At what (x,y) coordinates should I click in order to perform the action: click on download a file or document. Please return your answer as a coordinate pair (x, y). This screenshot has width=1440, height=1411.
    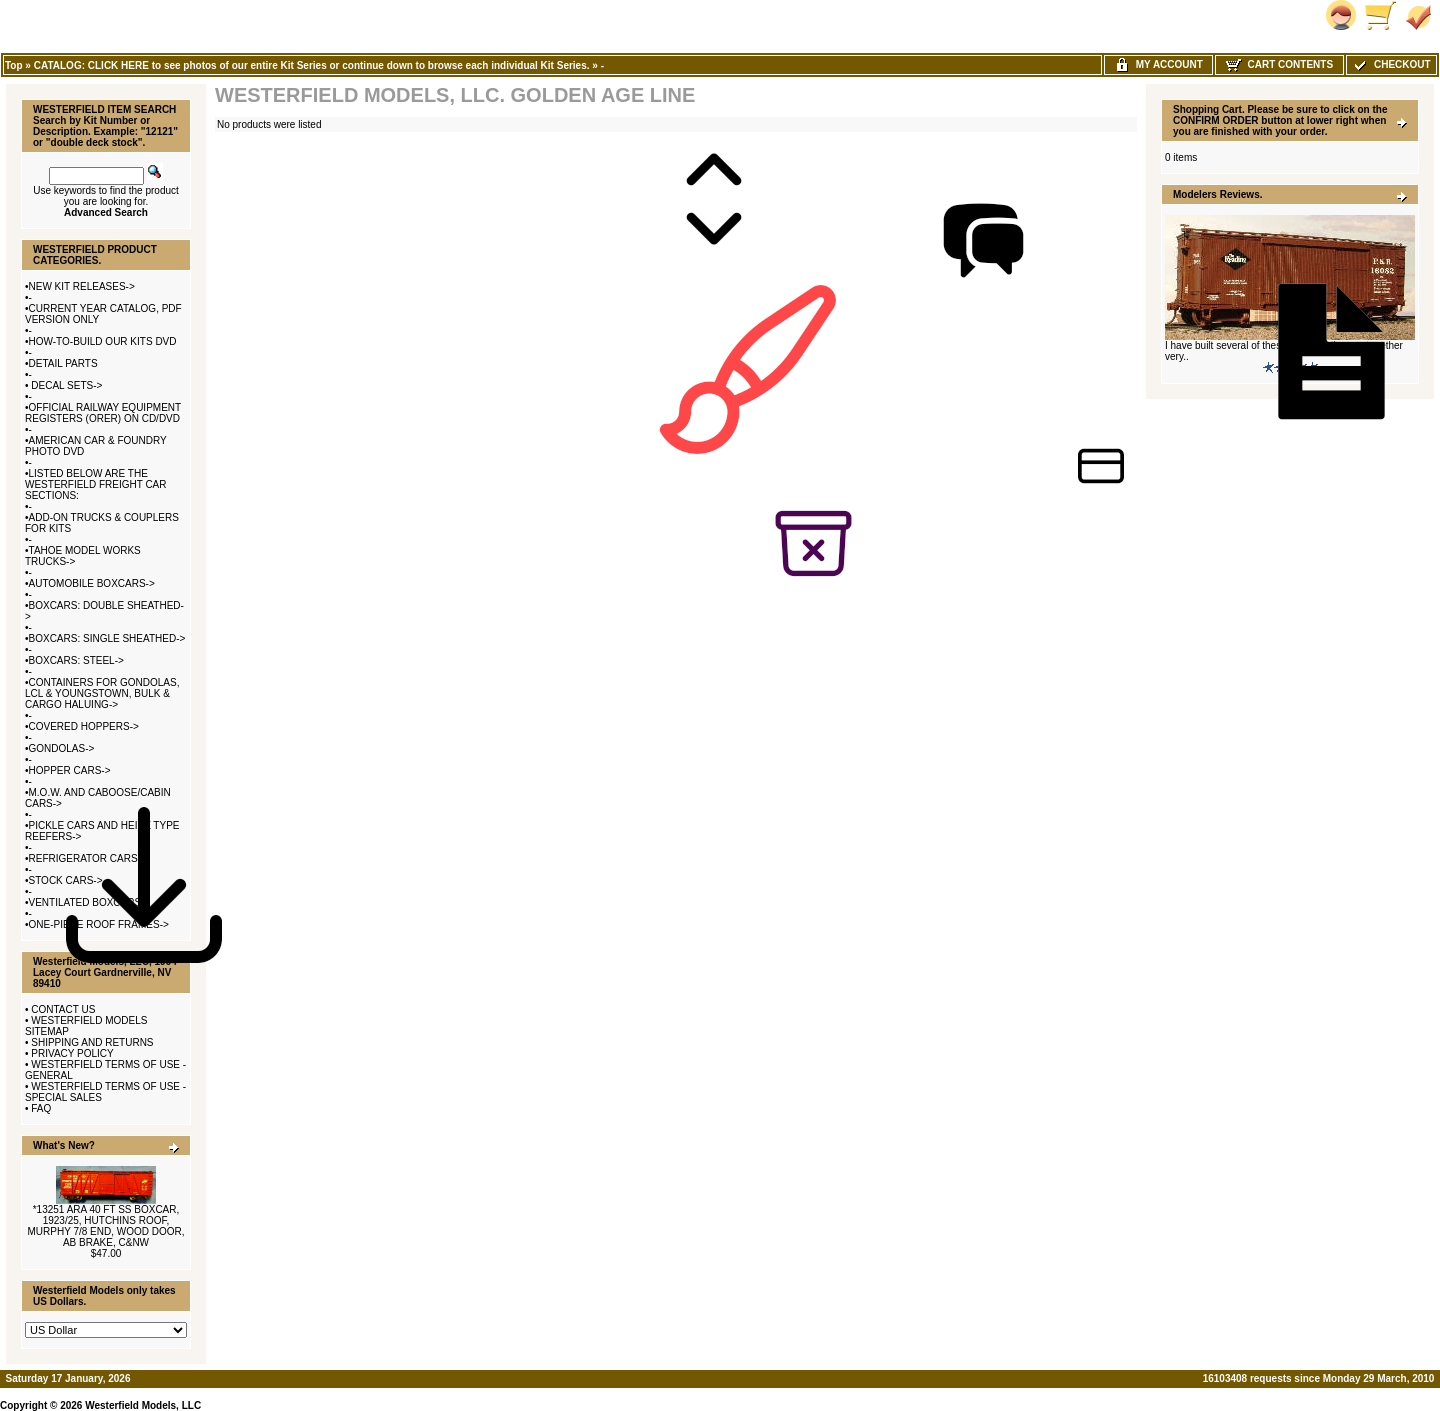
    Looking at the image, I should click on (144, 885).